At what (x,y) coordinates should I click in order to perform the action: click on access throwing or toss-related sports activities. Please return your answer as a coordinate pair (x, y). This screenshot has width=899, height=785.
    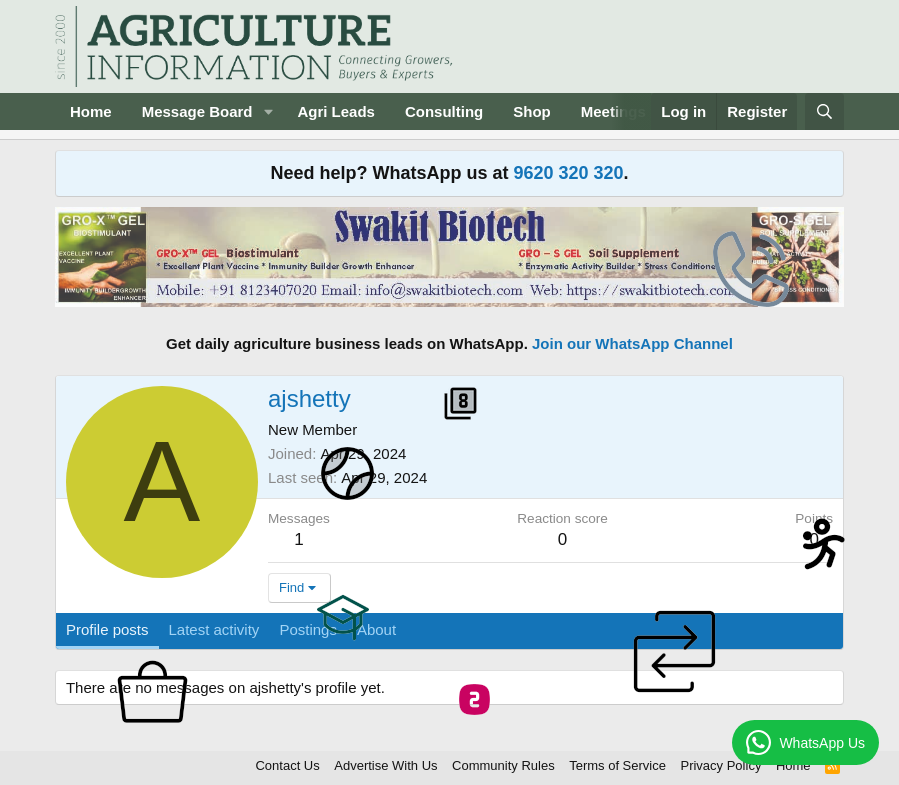
    Looking at the image, I should click on (822, 543).